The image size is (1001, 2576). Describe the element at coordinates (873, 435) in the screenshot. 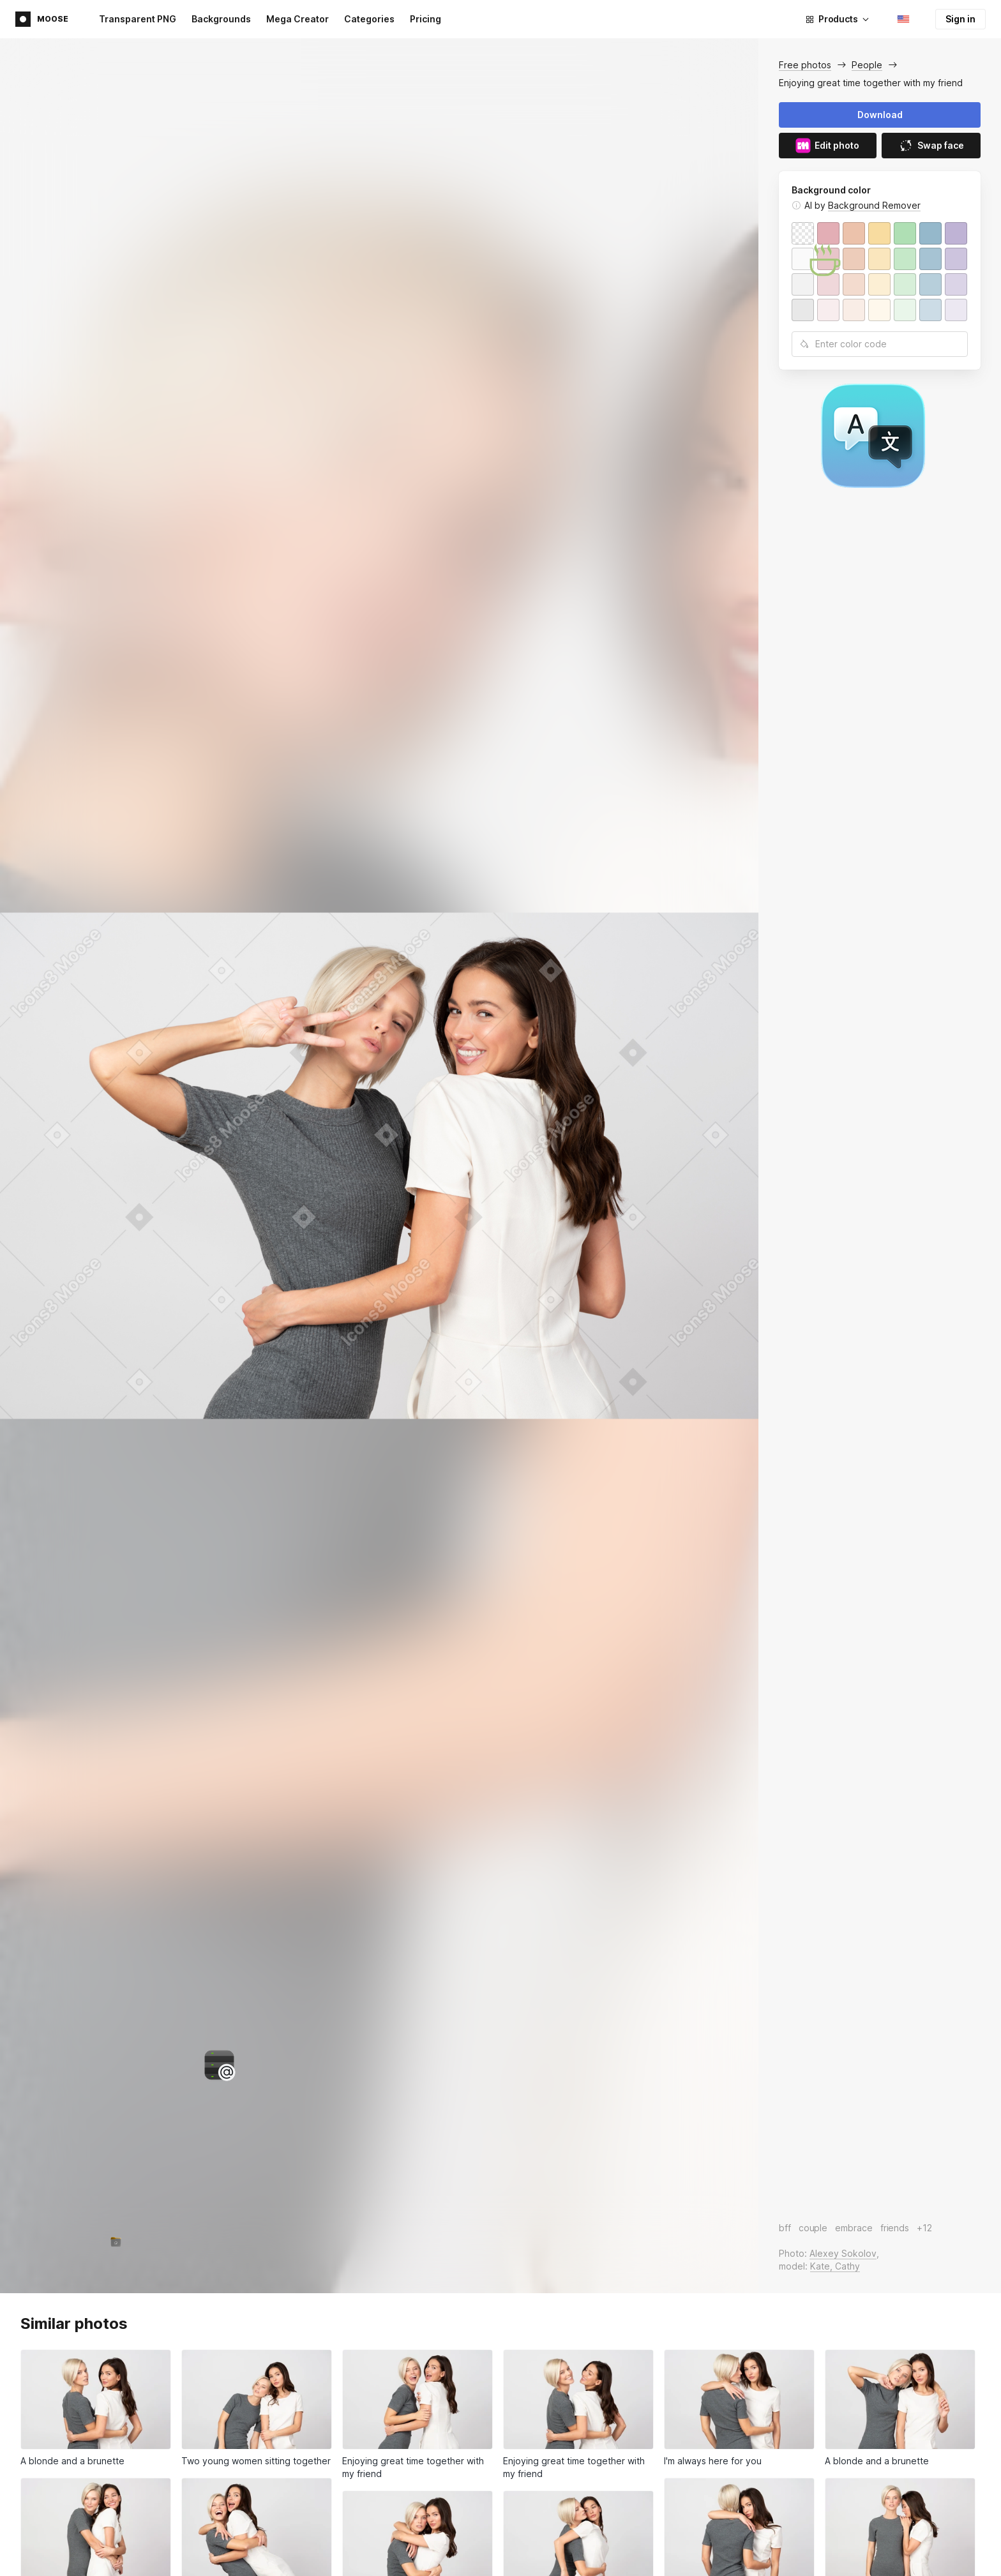

I see `open the translate app` at that location.